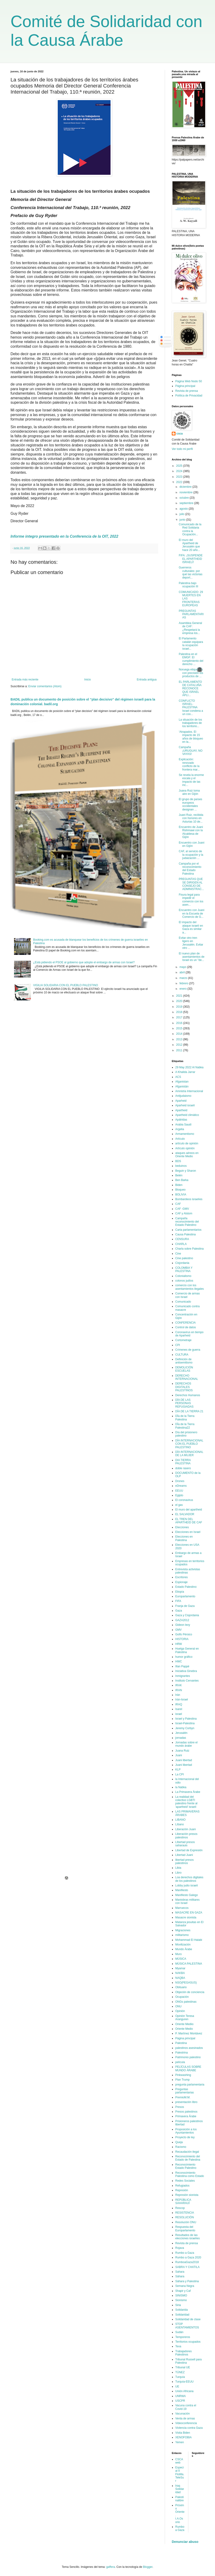 Image resolution: width=215 pixels, height=2576 pixels. What do you see at coordinates (200, 669) in the screenshot?
I see `open system settings` at bounding box center [200, 669].